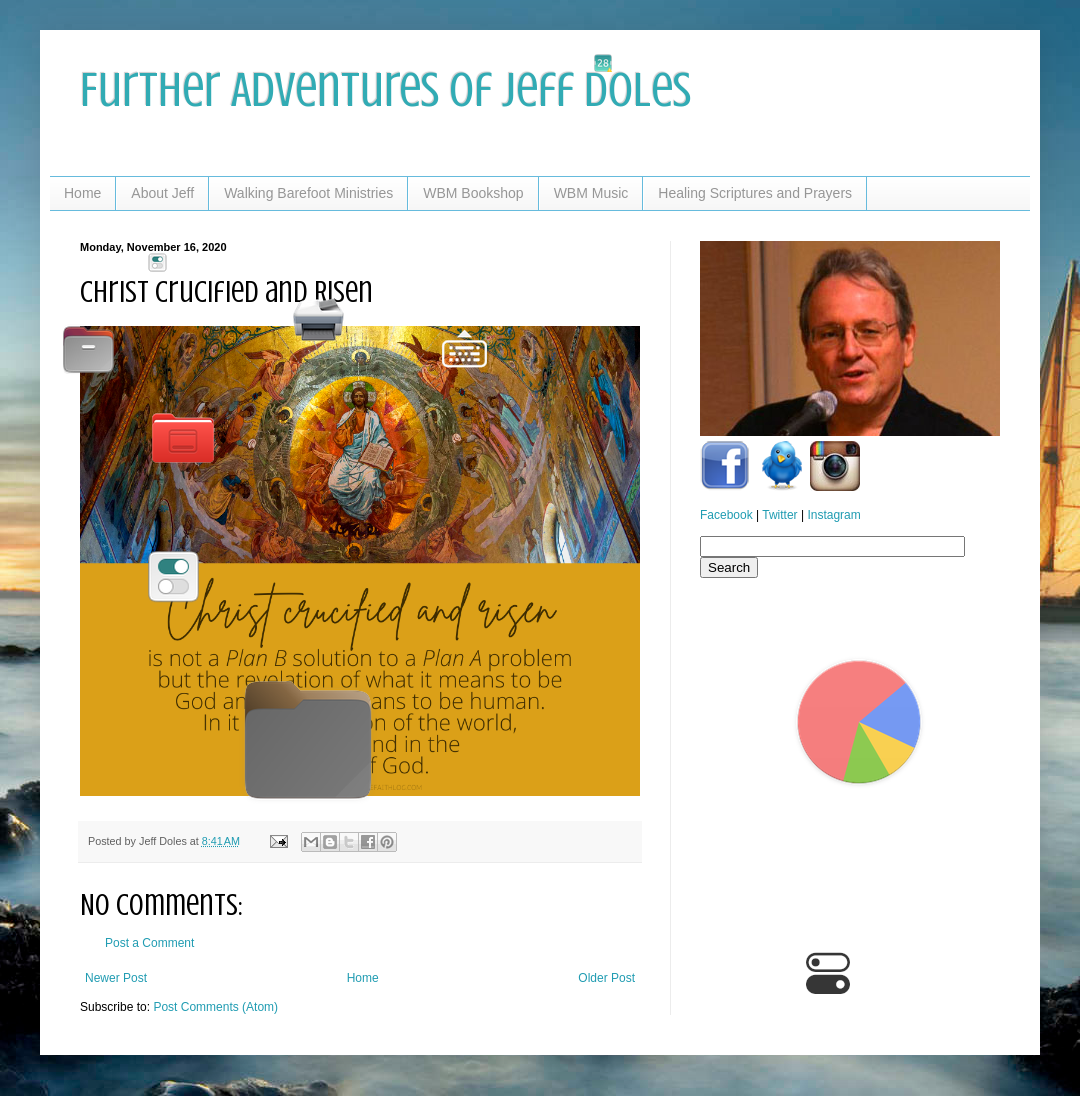 The image size is (1080, 1096). What do you see at coordinates (183, 438) in the screenshot?
I see `open desktop folder` at bounding box center [183, 438].